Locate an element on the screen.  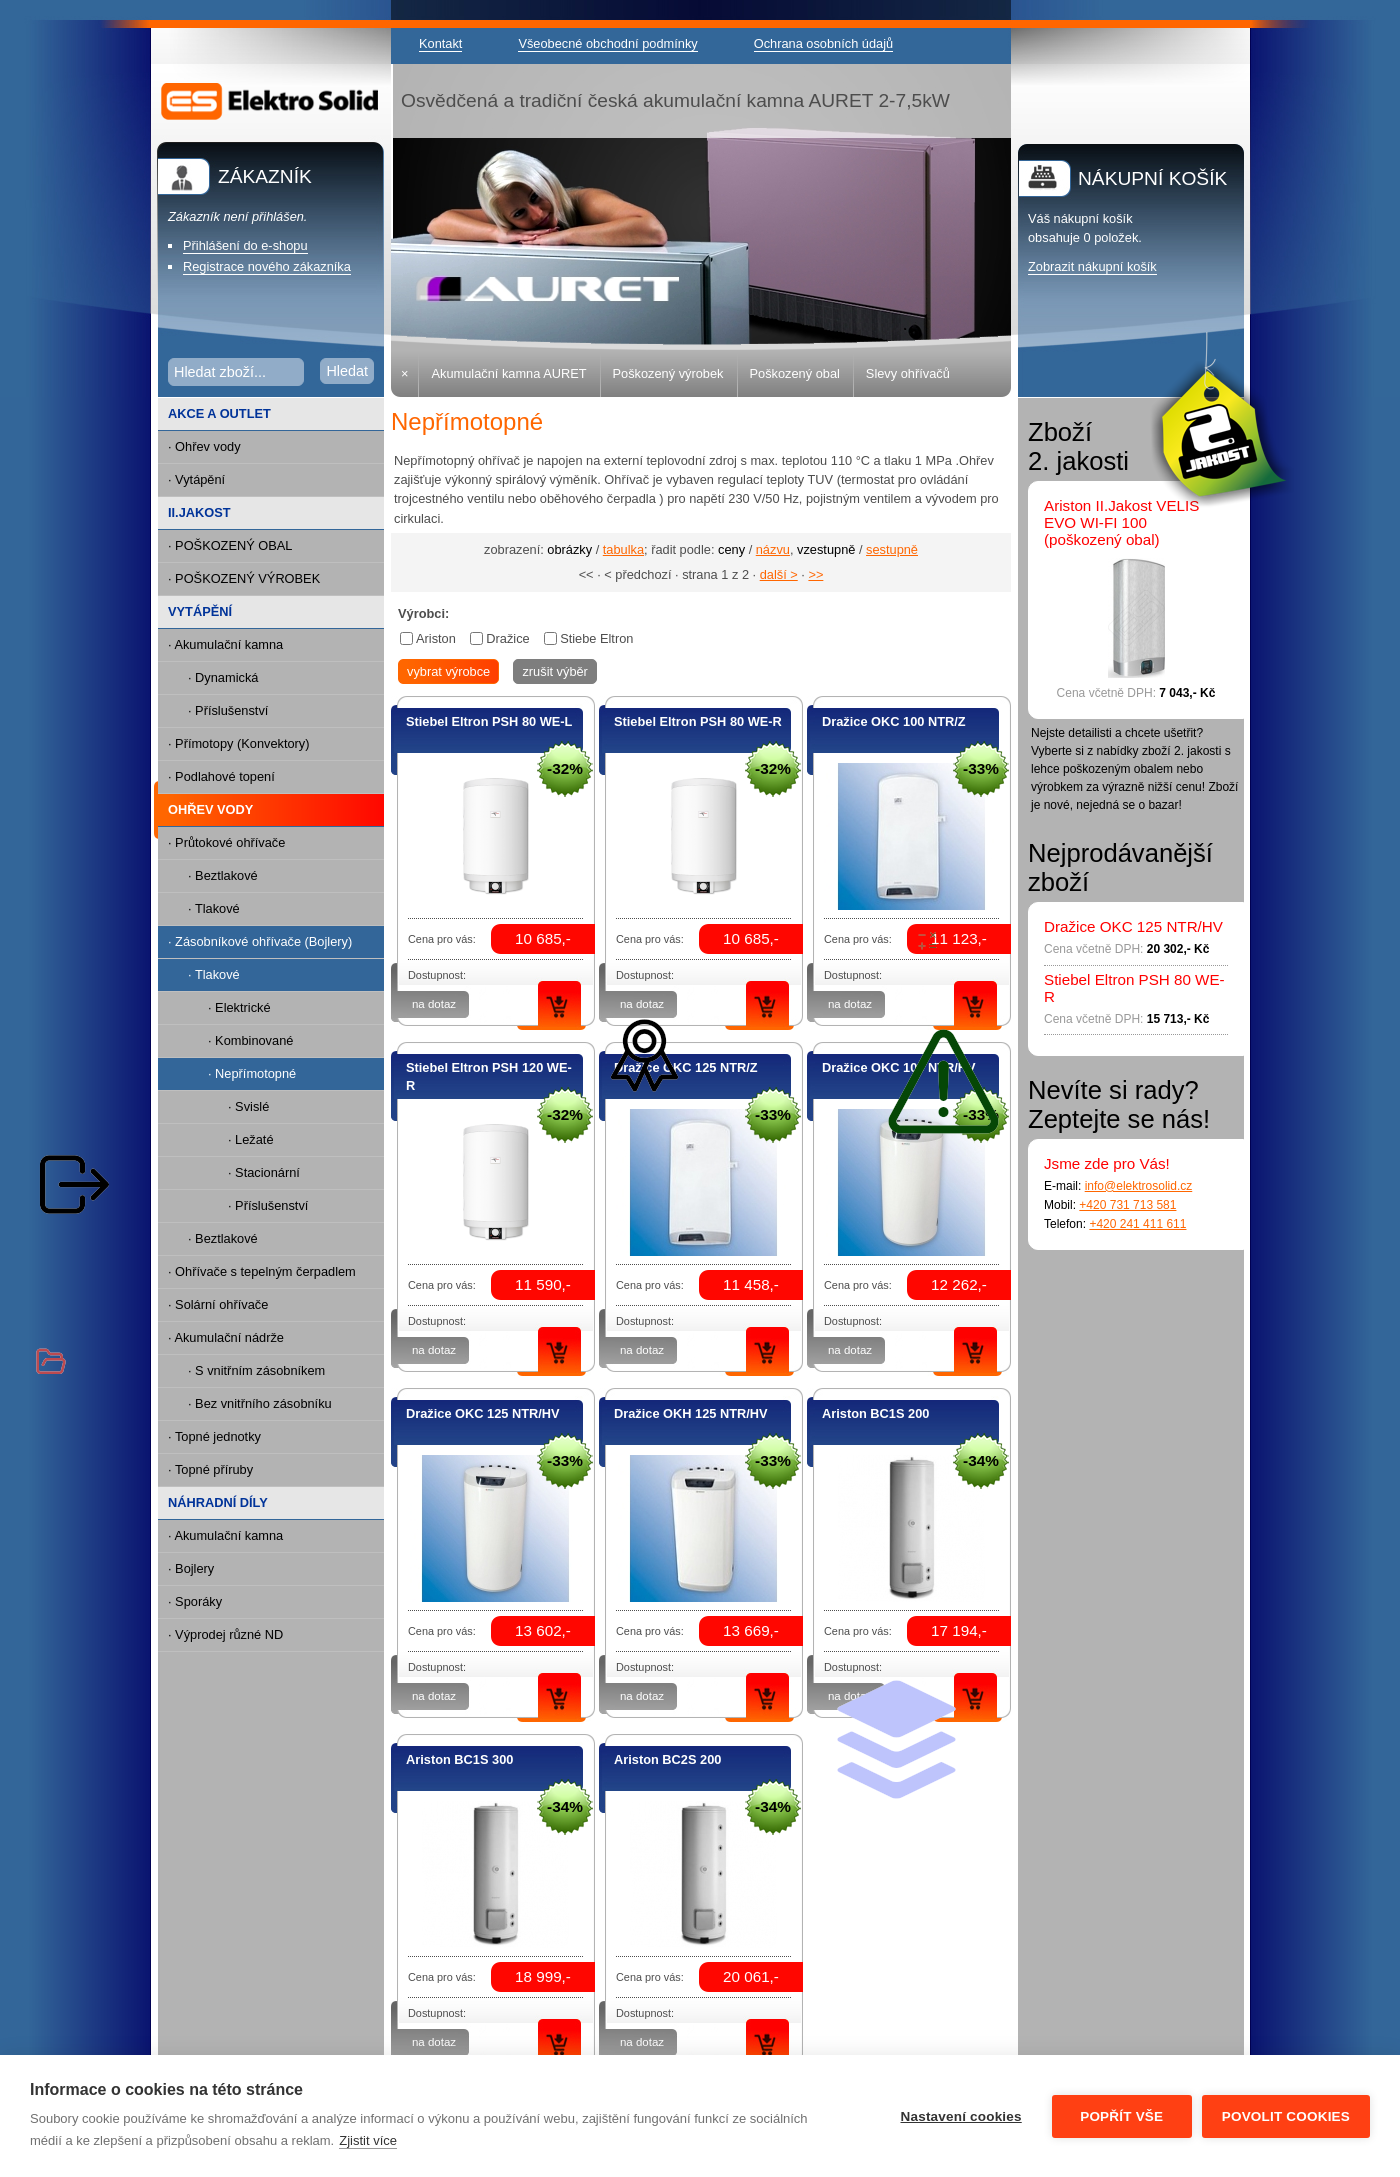
open Buffer social media scheduling app is located at coordinates (896, 1739).